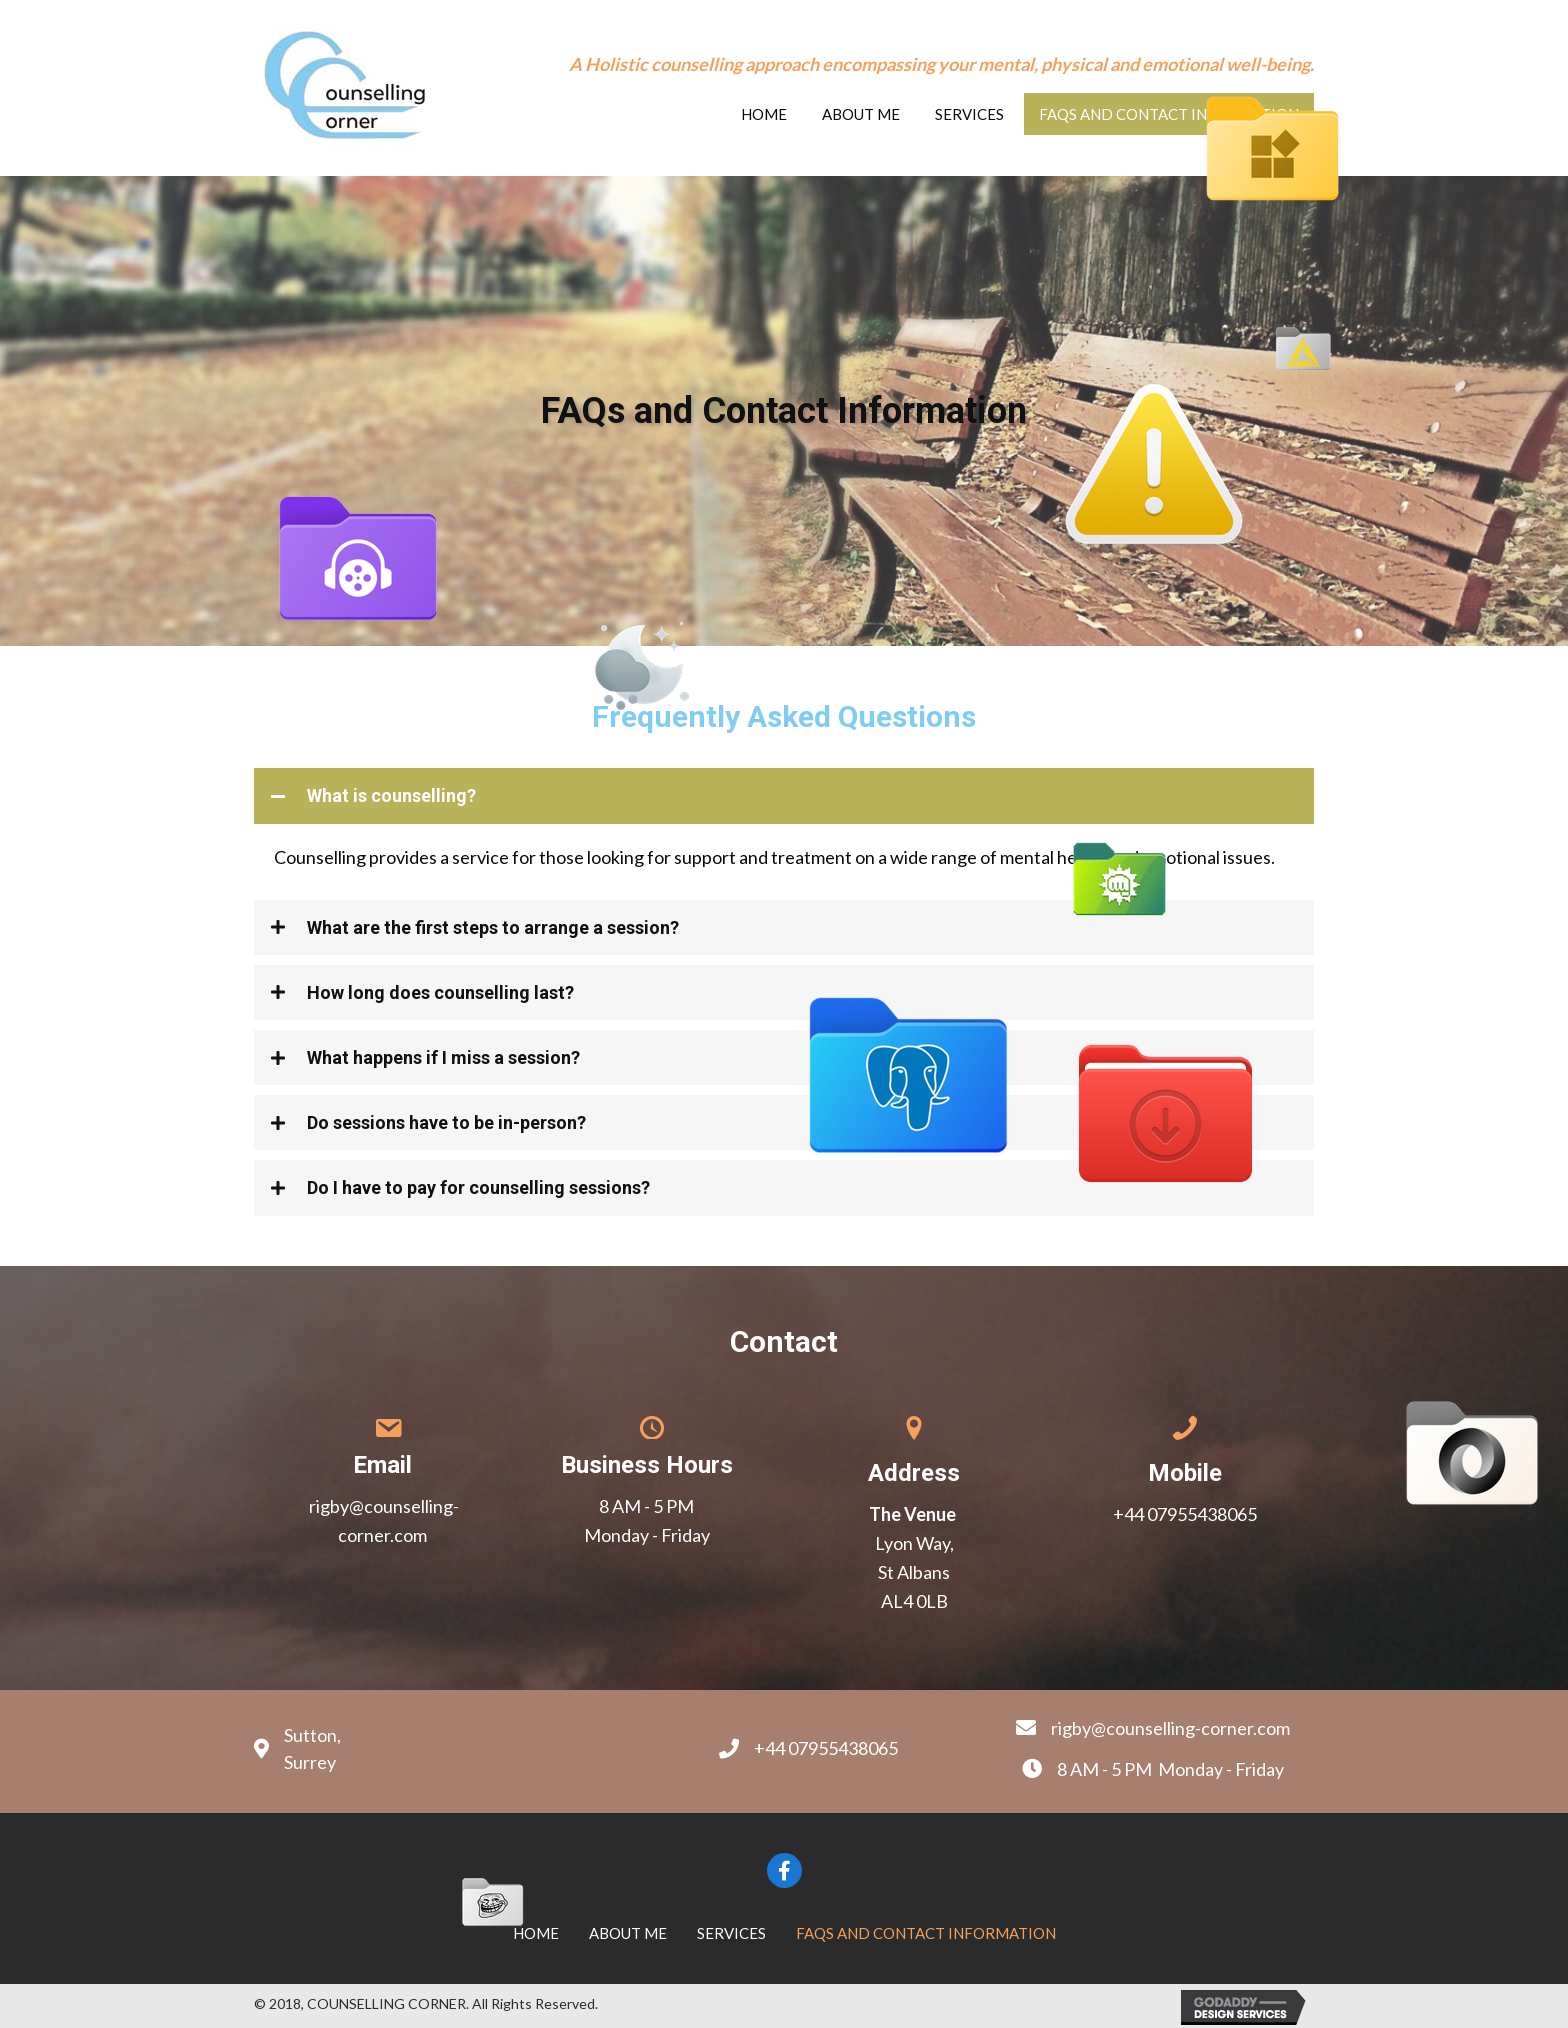  Describe the element at coordinates (1272, 152) in the screenshot. I see `open the apps folder` at that location.